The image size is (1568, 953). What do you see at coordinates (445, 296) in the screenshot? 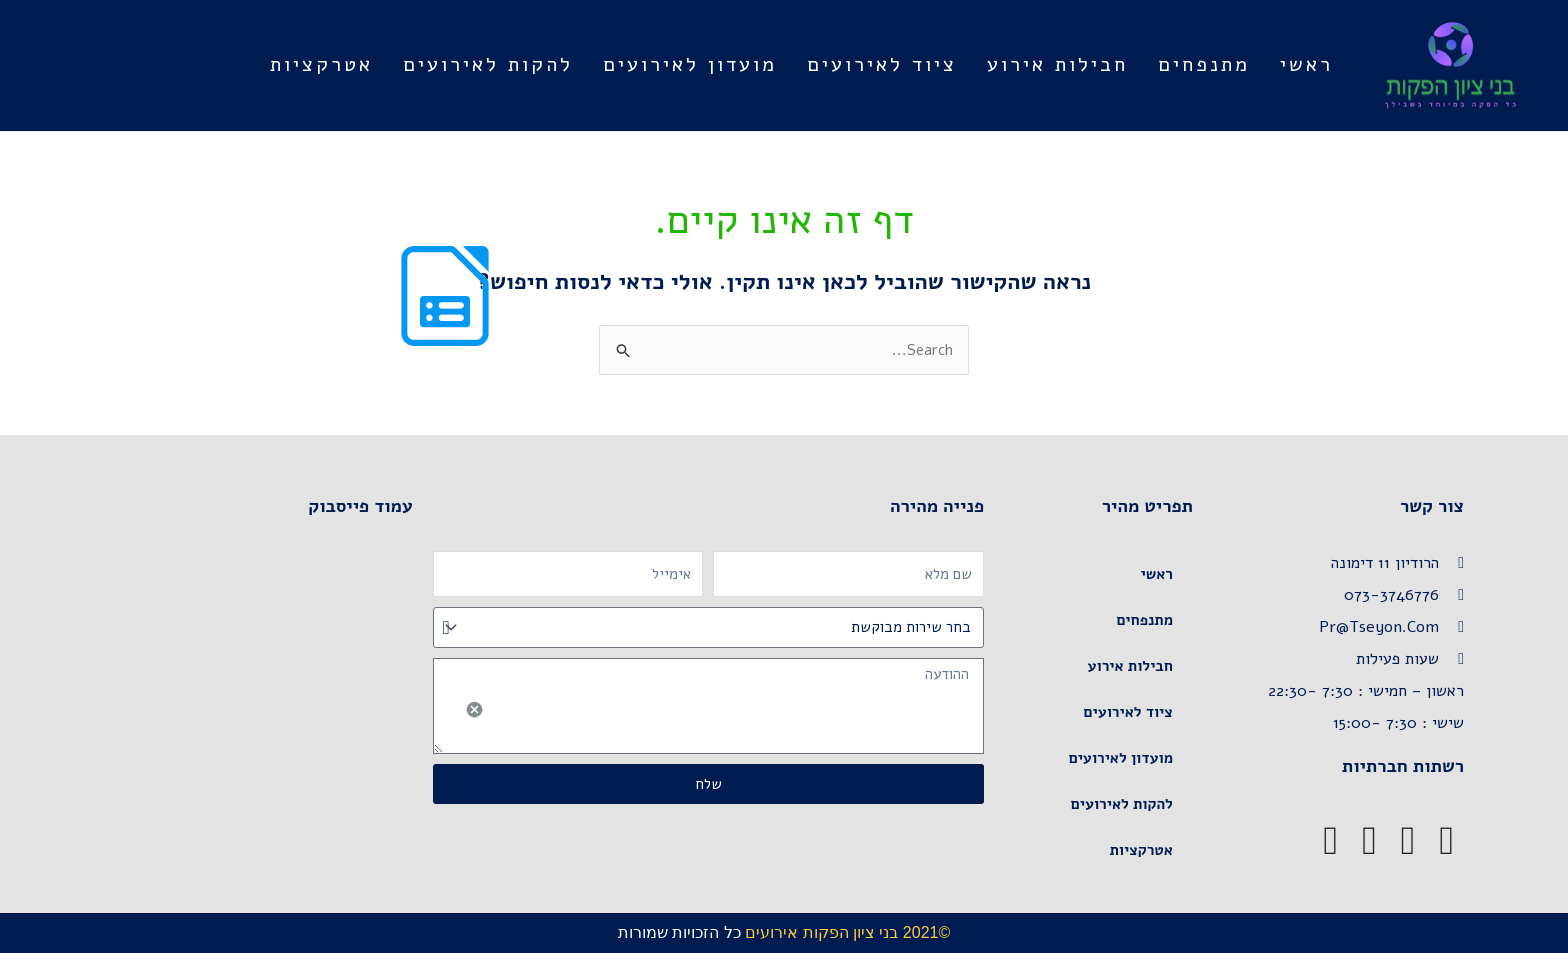
I see `open LibreOffice Impress presentation software` at bounding box center [445, 296].